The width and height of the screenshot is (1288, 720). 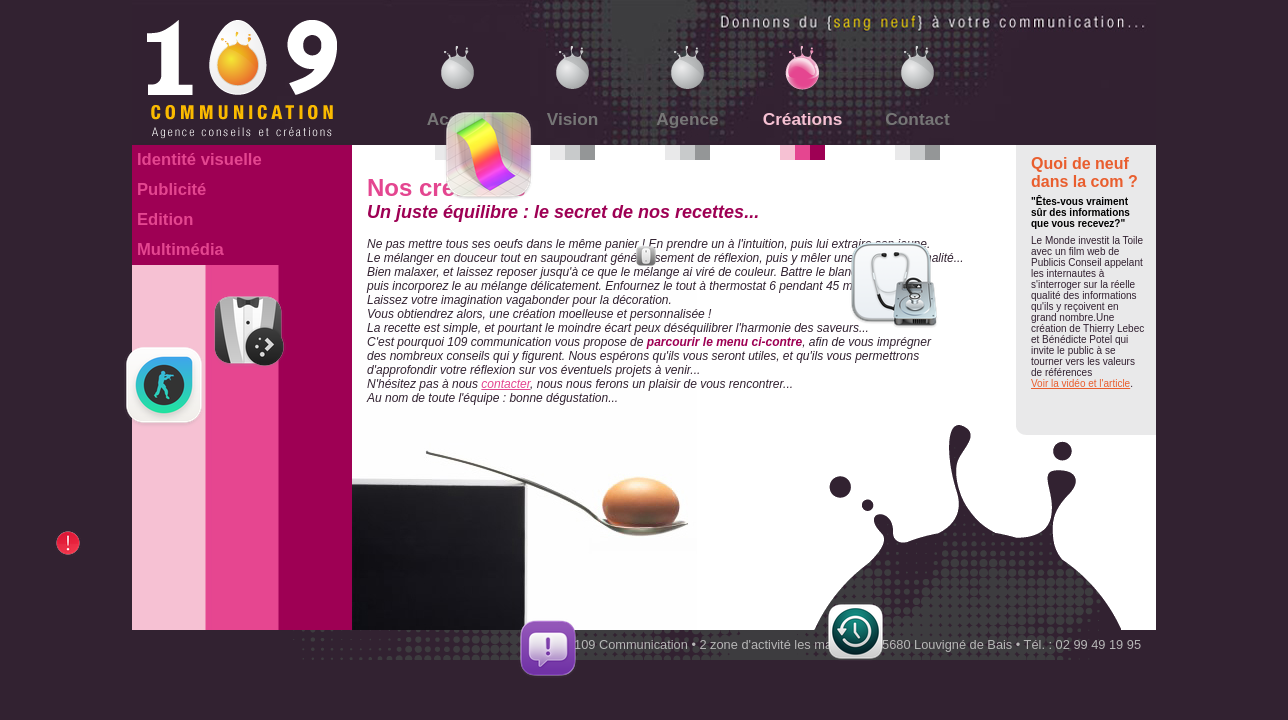 I want to click on open css editing application, so click(x=164, y=385).